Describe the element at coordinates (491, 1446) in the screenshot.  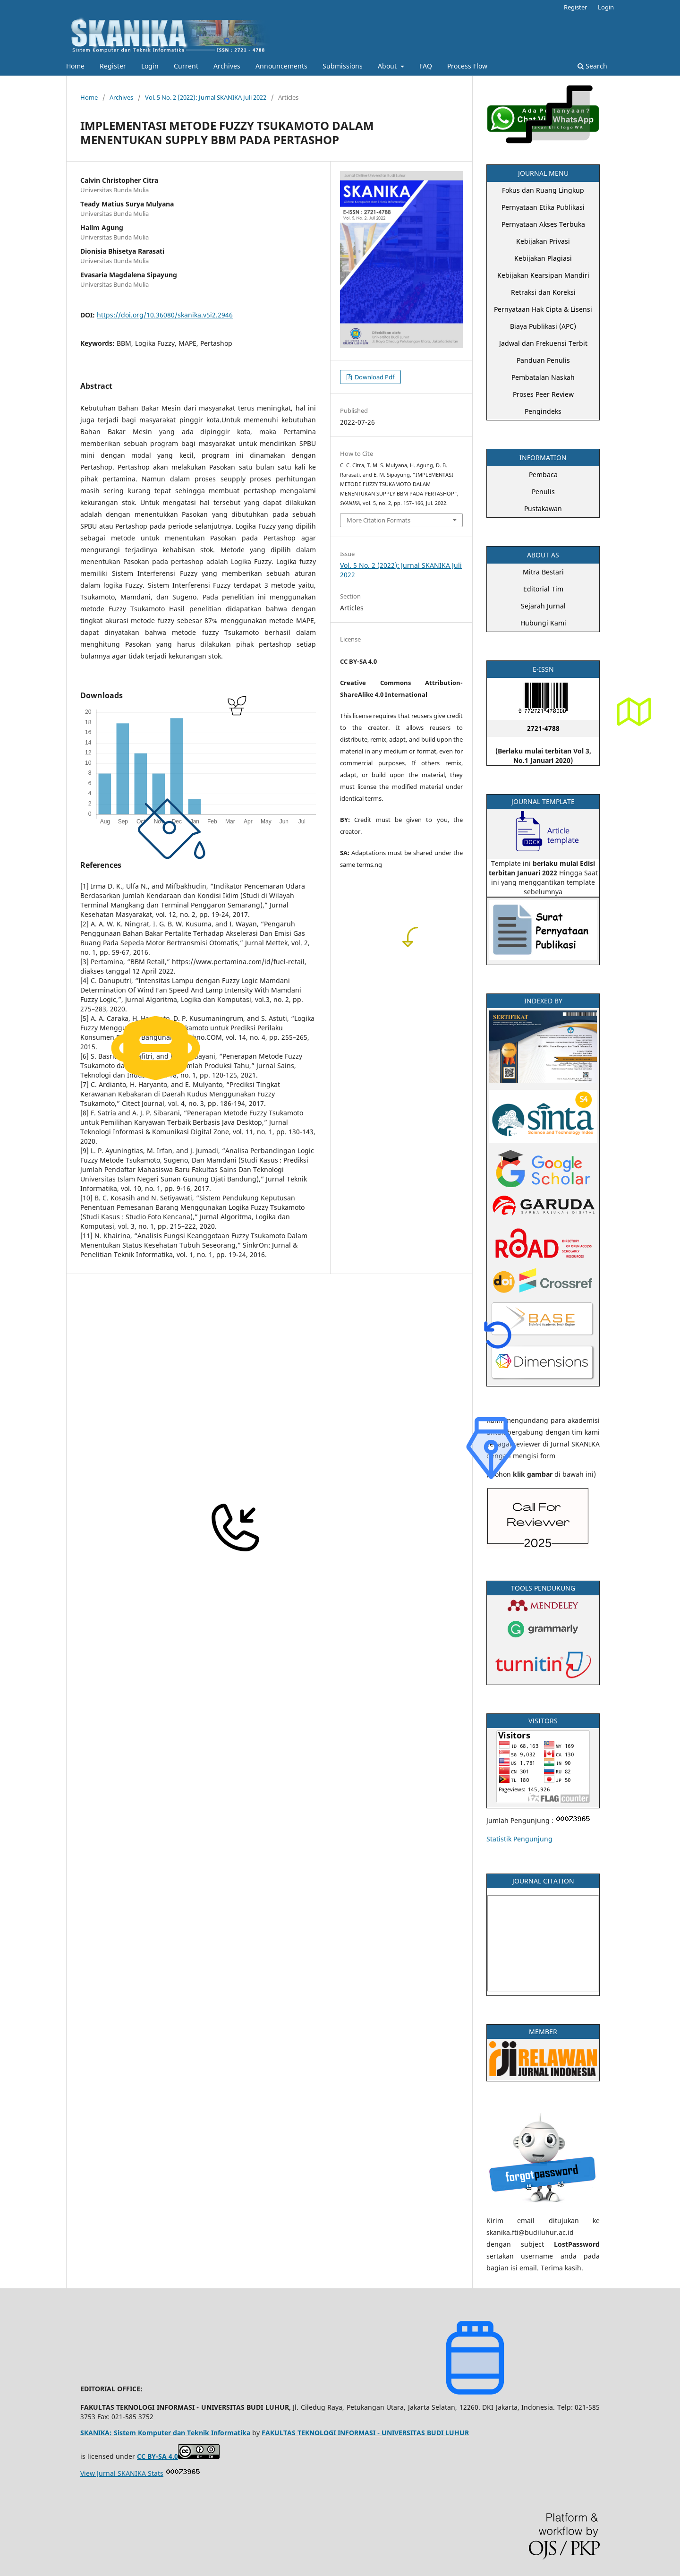
I see `access drawing or illustration tools` at that location.